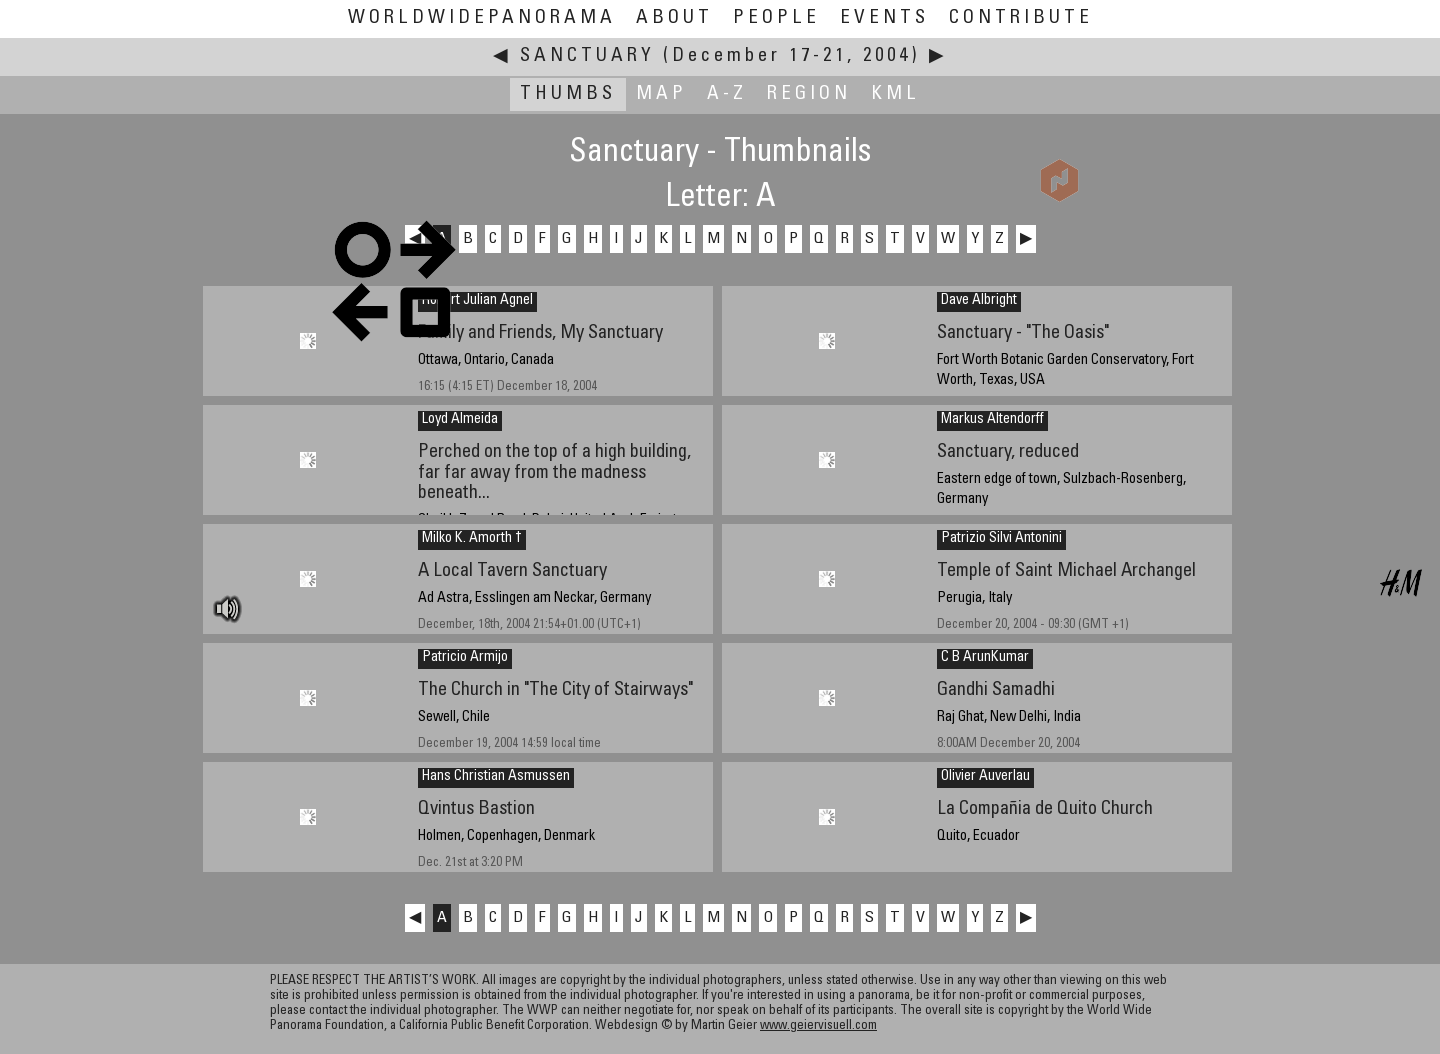 The width and height of the screenshot is (1440, 1054). Describe the element at coordinates (1401, 583) in the screenshot. I see `open the H&M shopping app` at that location.